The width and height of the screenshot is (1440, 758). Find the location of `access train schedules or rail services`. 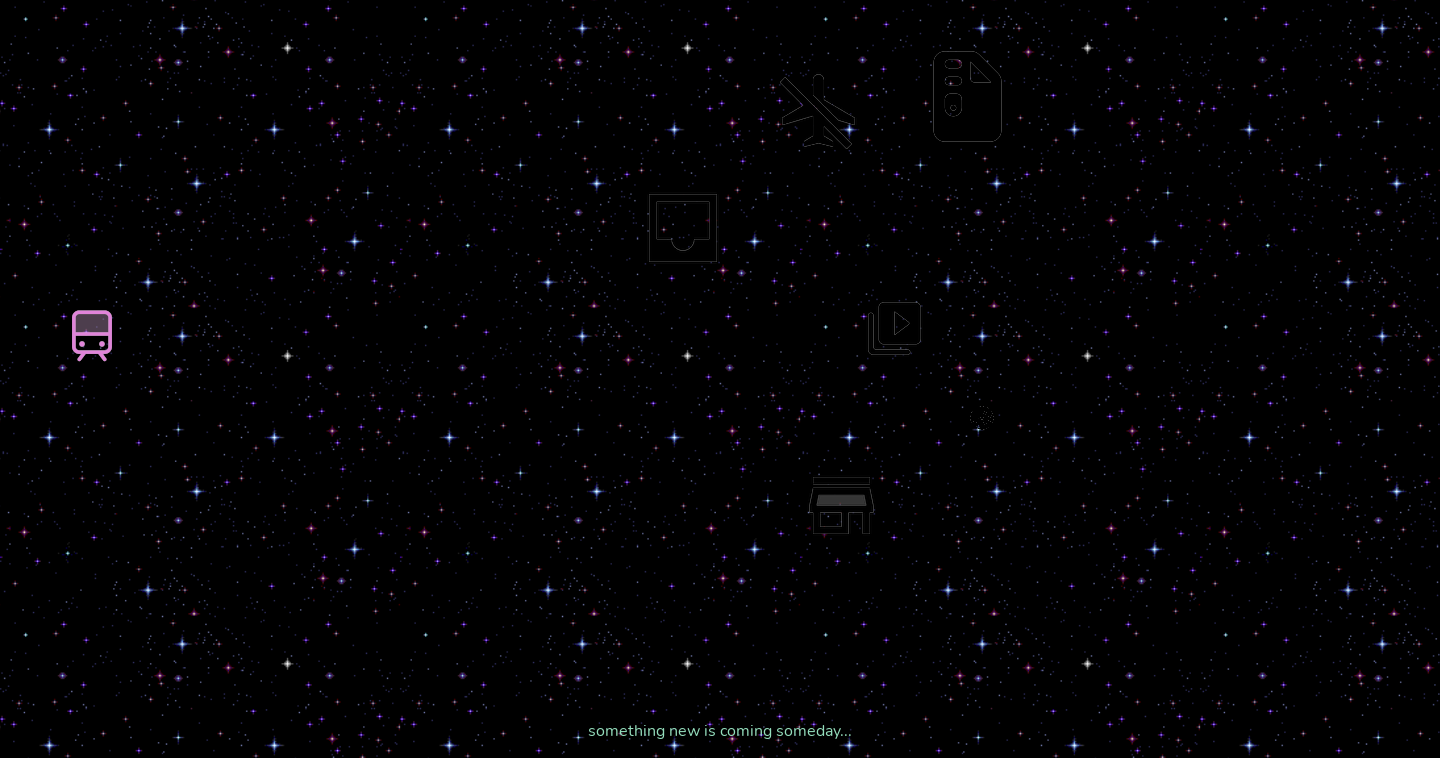

access train schedules or rail services is located at coordinates (92, 334).